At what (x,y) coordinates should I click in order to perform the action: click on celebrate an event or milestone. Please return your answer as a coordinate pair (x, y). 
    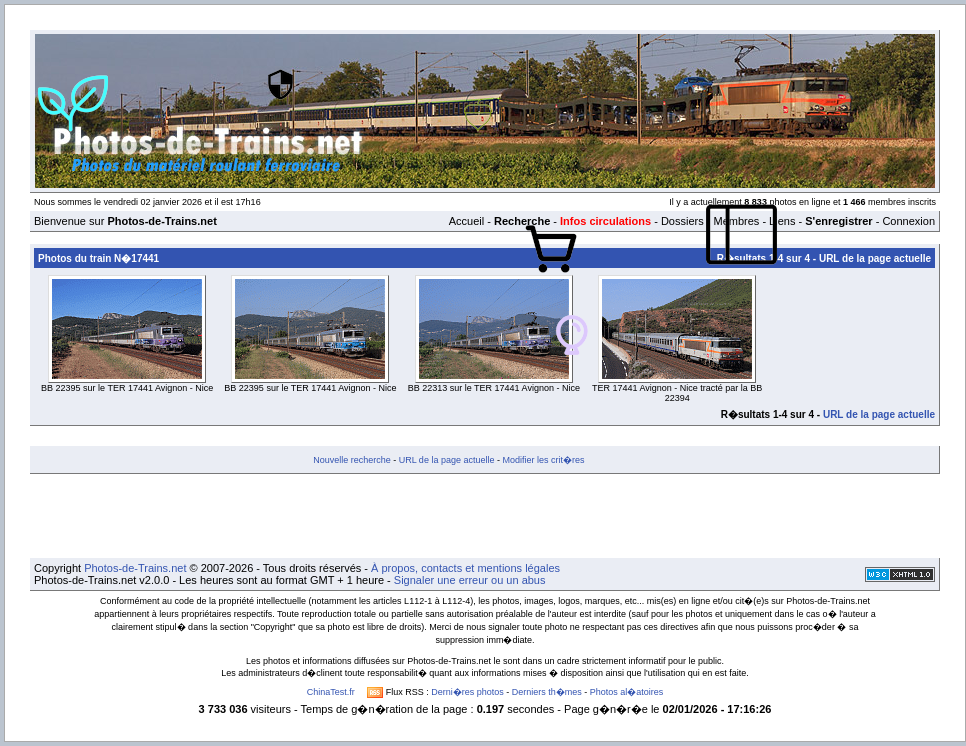
    Looking at the image, I should click on (572, 335).